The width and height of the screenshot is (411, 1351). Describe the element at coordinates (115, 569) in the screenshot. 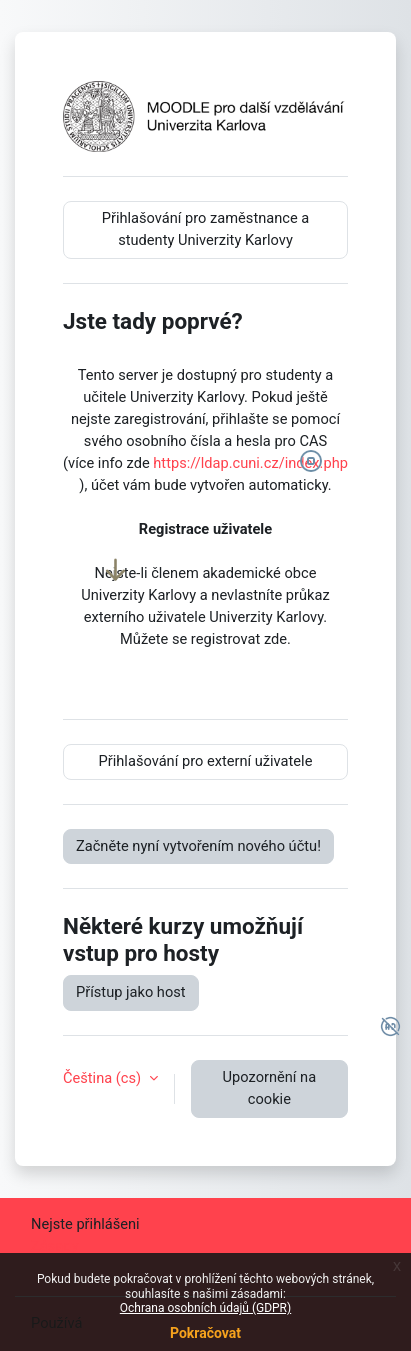

I see `download a file or content` at that location.